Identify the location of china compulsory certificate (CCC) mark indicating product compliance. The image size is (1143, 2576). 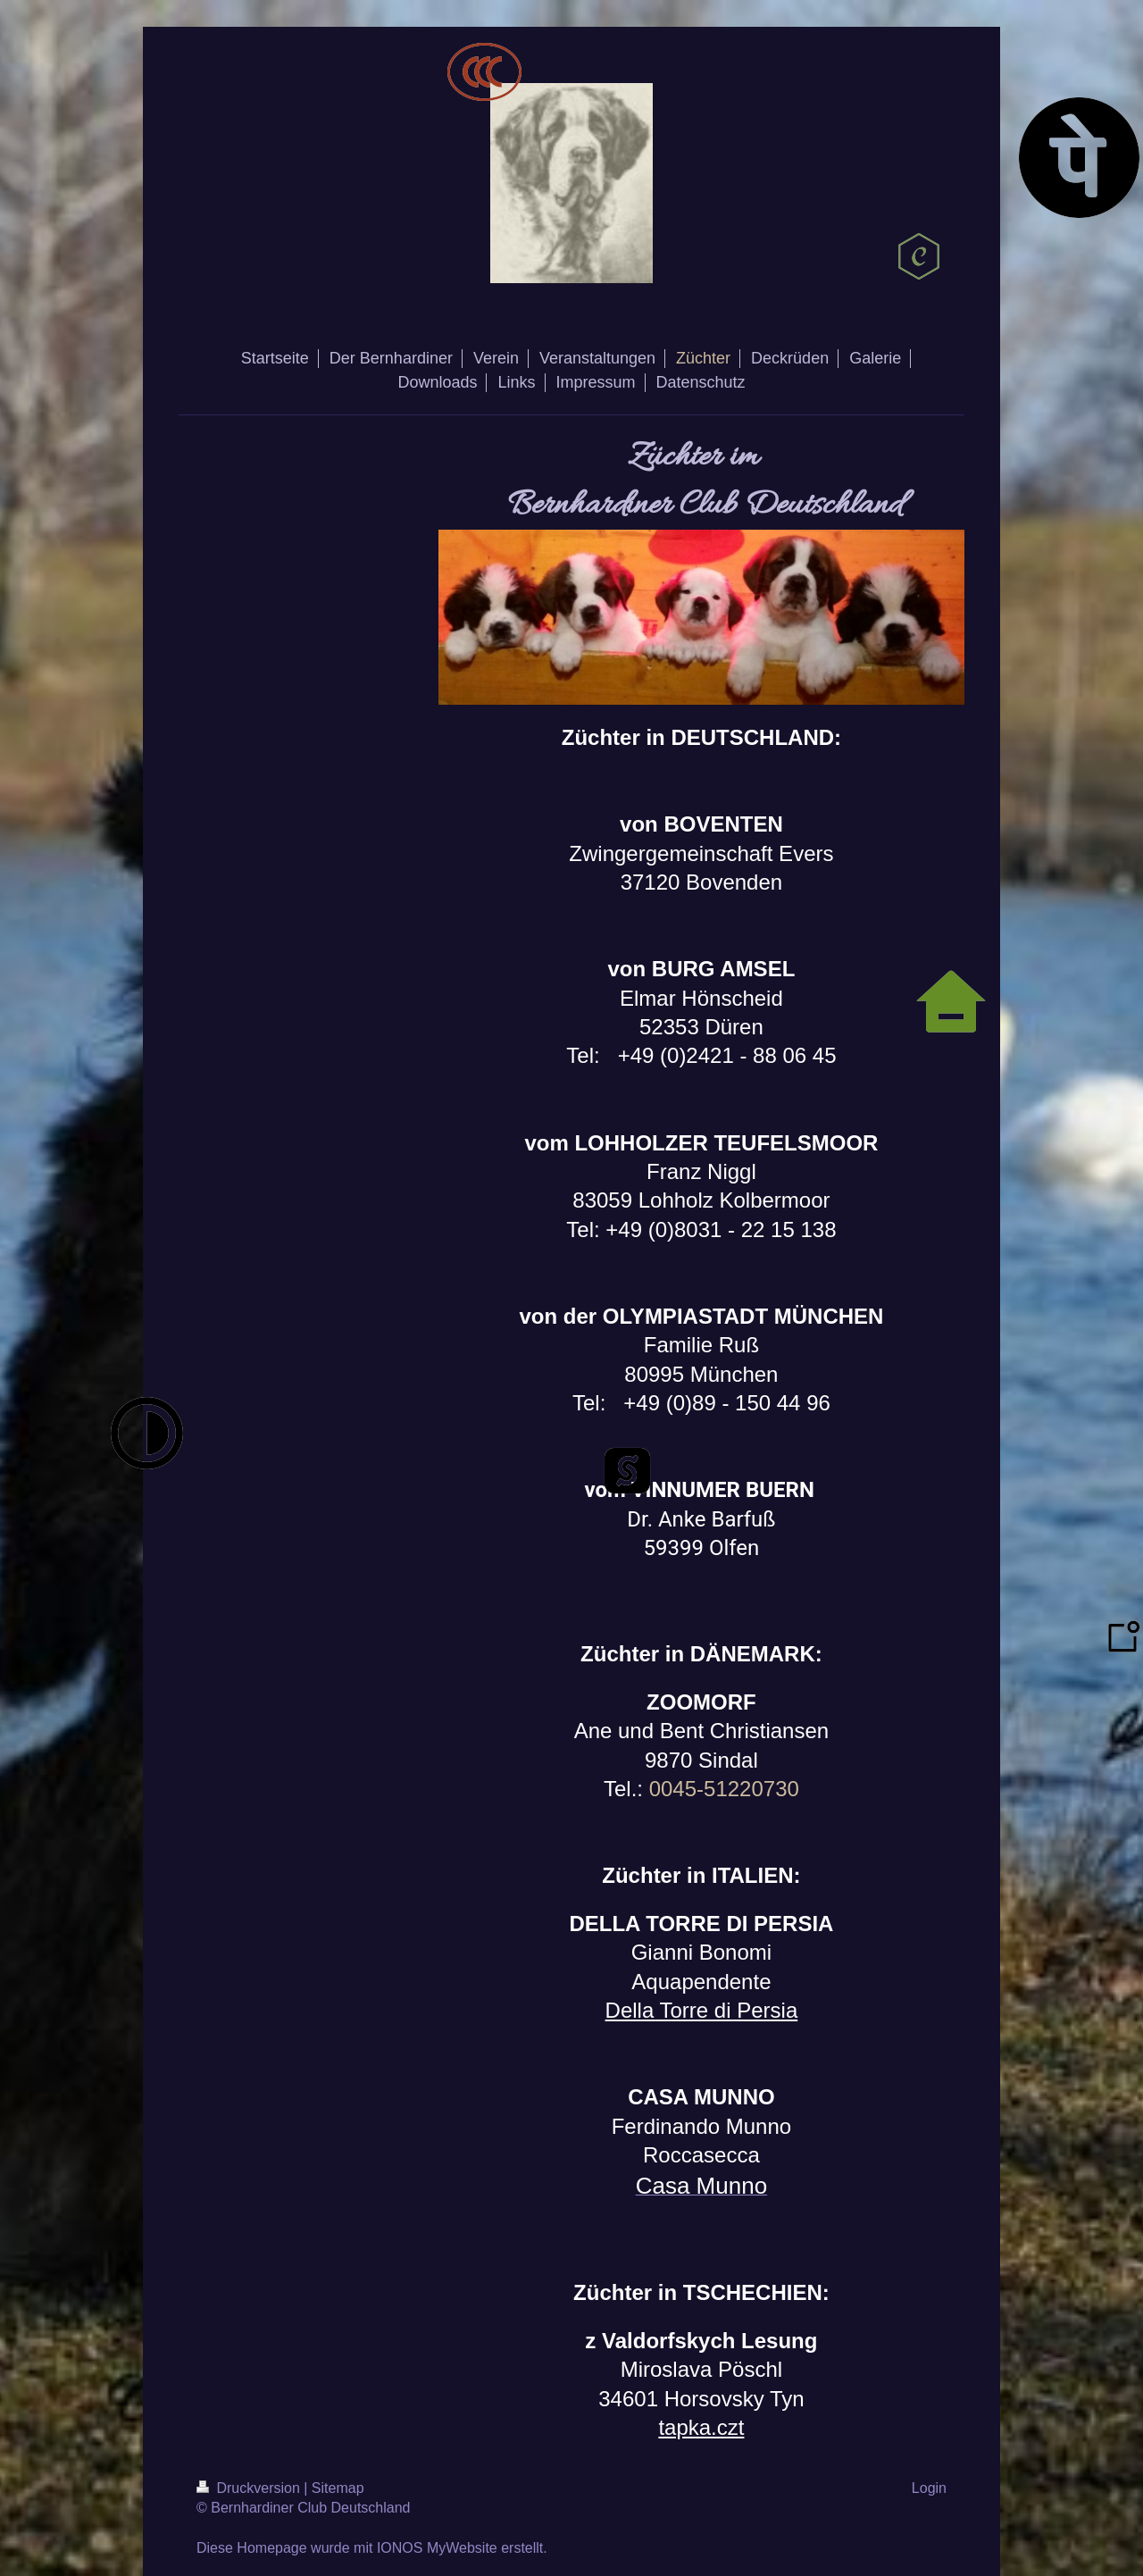
(484, 71).